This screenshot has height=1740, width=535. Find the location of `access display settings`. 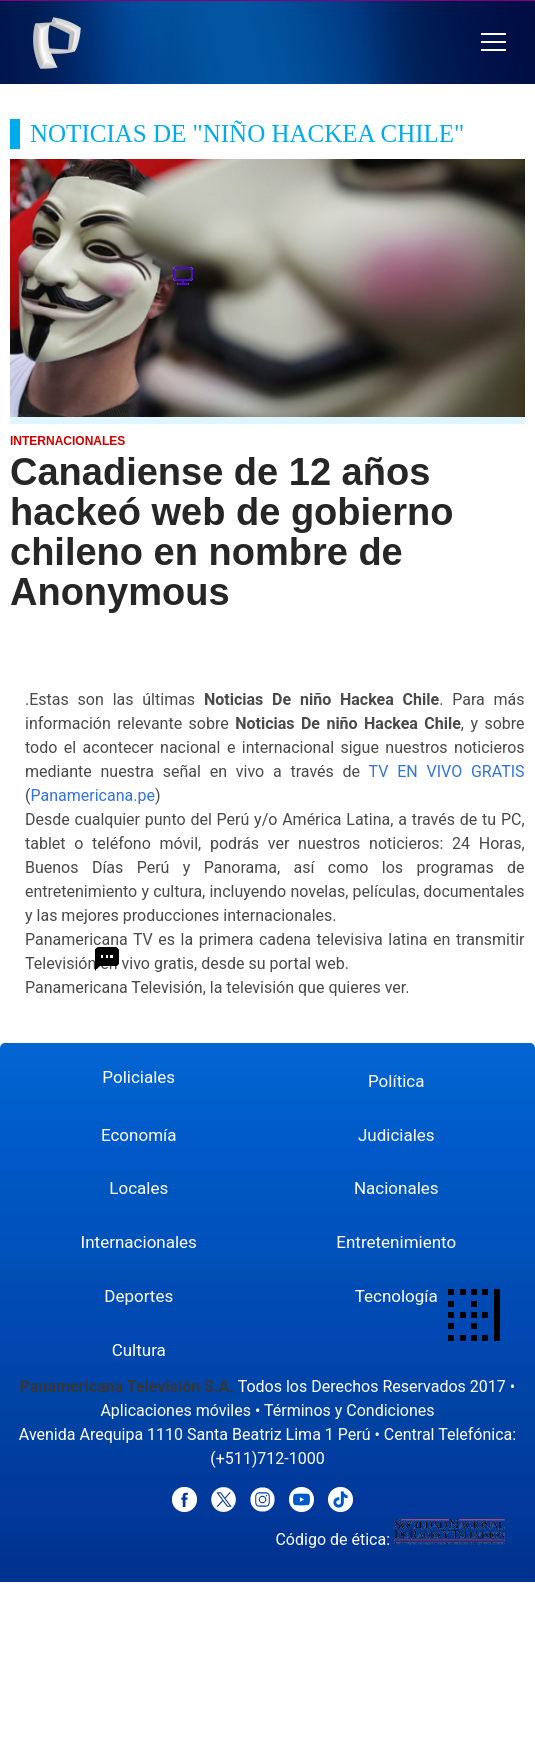

access display settings is located at coordinates (183, 276).